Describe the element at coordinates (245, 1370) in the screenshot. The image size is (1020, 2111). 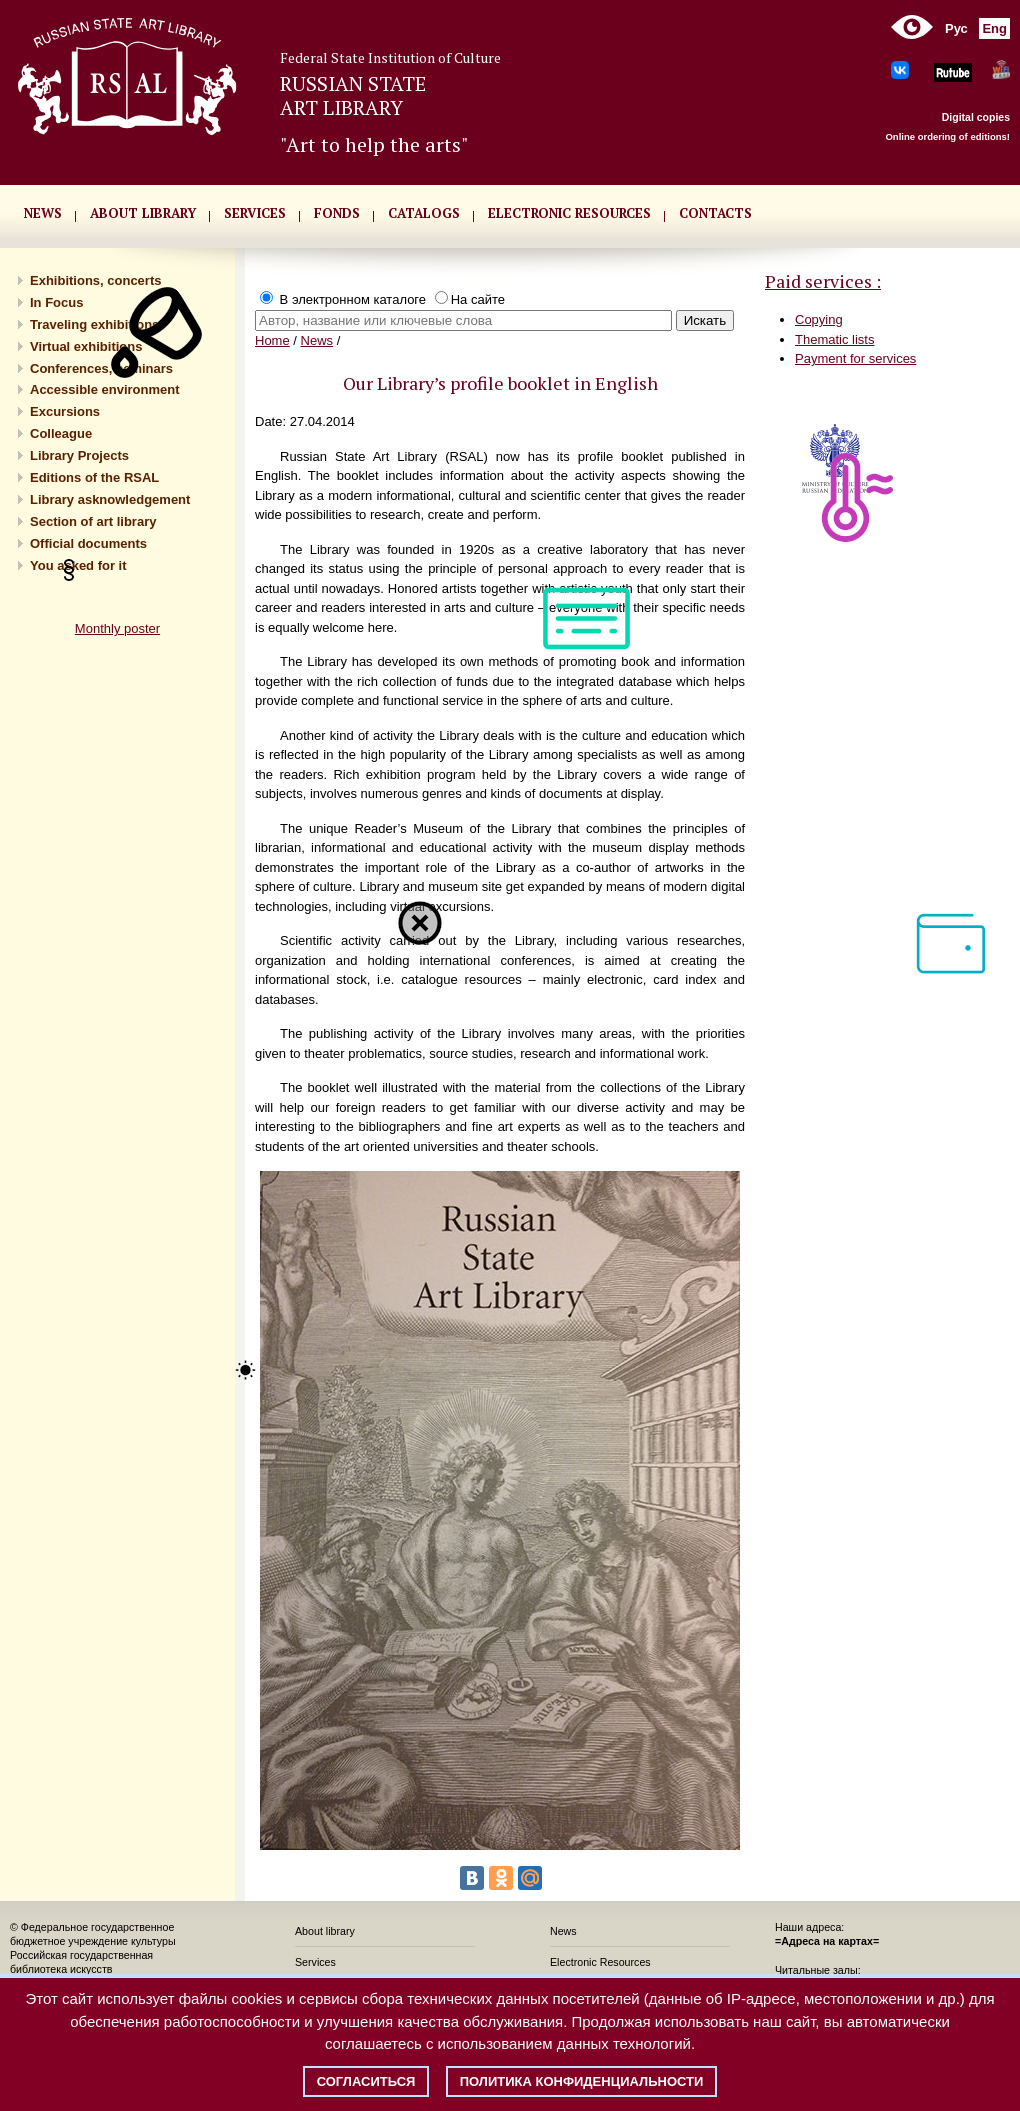
I see `toggle light mode or bright display` at that location.